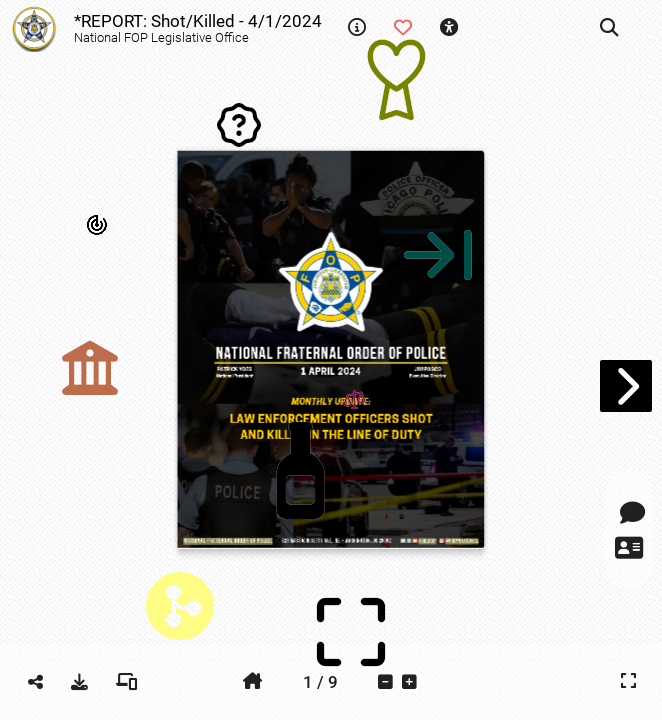 The width and height of the screenshot is (662, 720). I want to click on view sponsor tiers and levels, so click(396, 79).